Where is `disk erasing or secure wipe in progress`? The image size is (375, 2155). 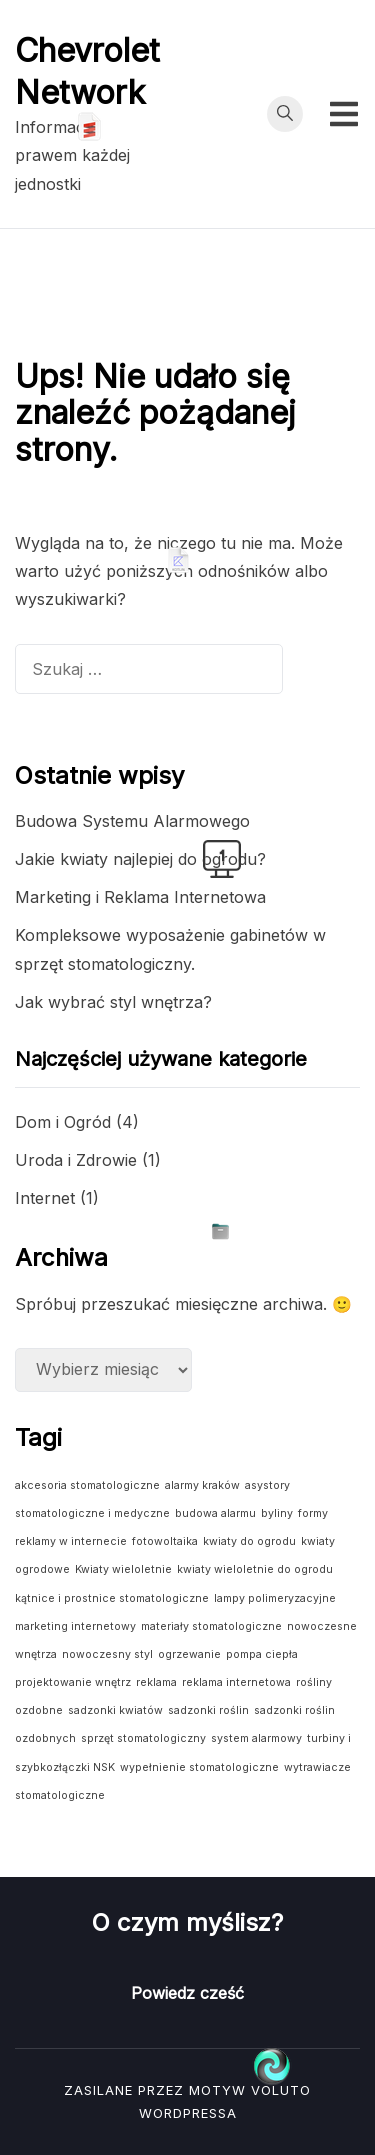
disk erasing or secure wipe in progress is located at coordinates (272, 2066).